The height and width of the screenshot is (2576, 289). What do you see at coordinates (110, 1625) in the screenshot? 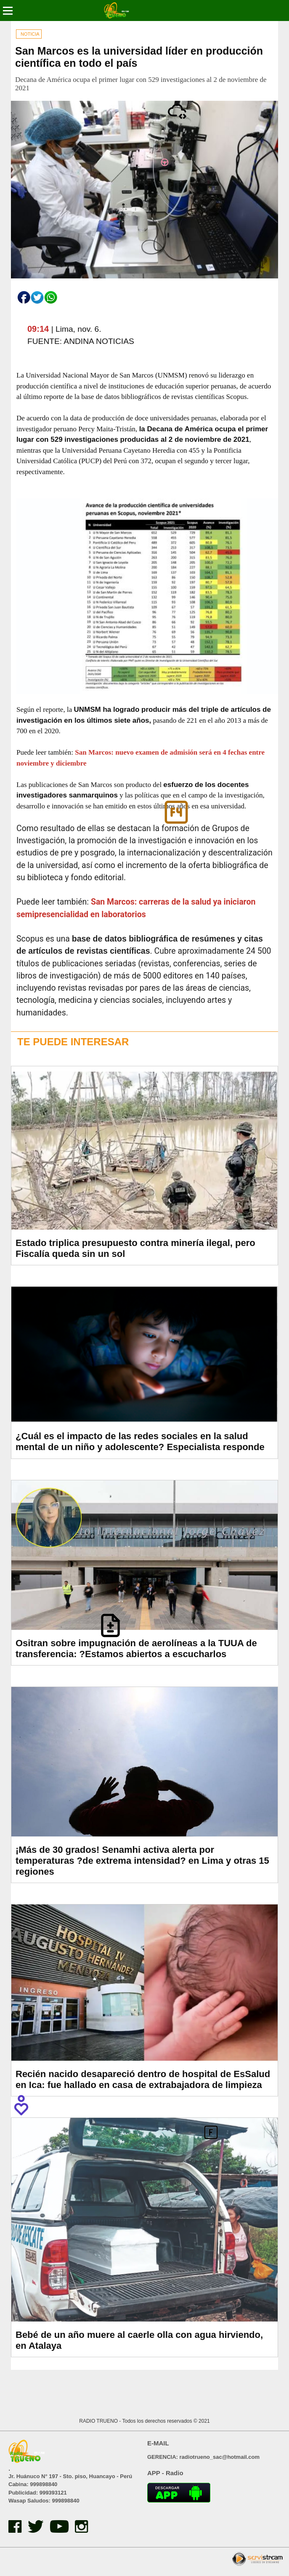
I see `view file differences or changes` at bounding box center [110, 1625].